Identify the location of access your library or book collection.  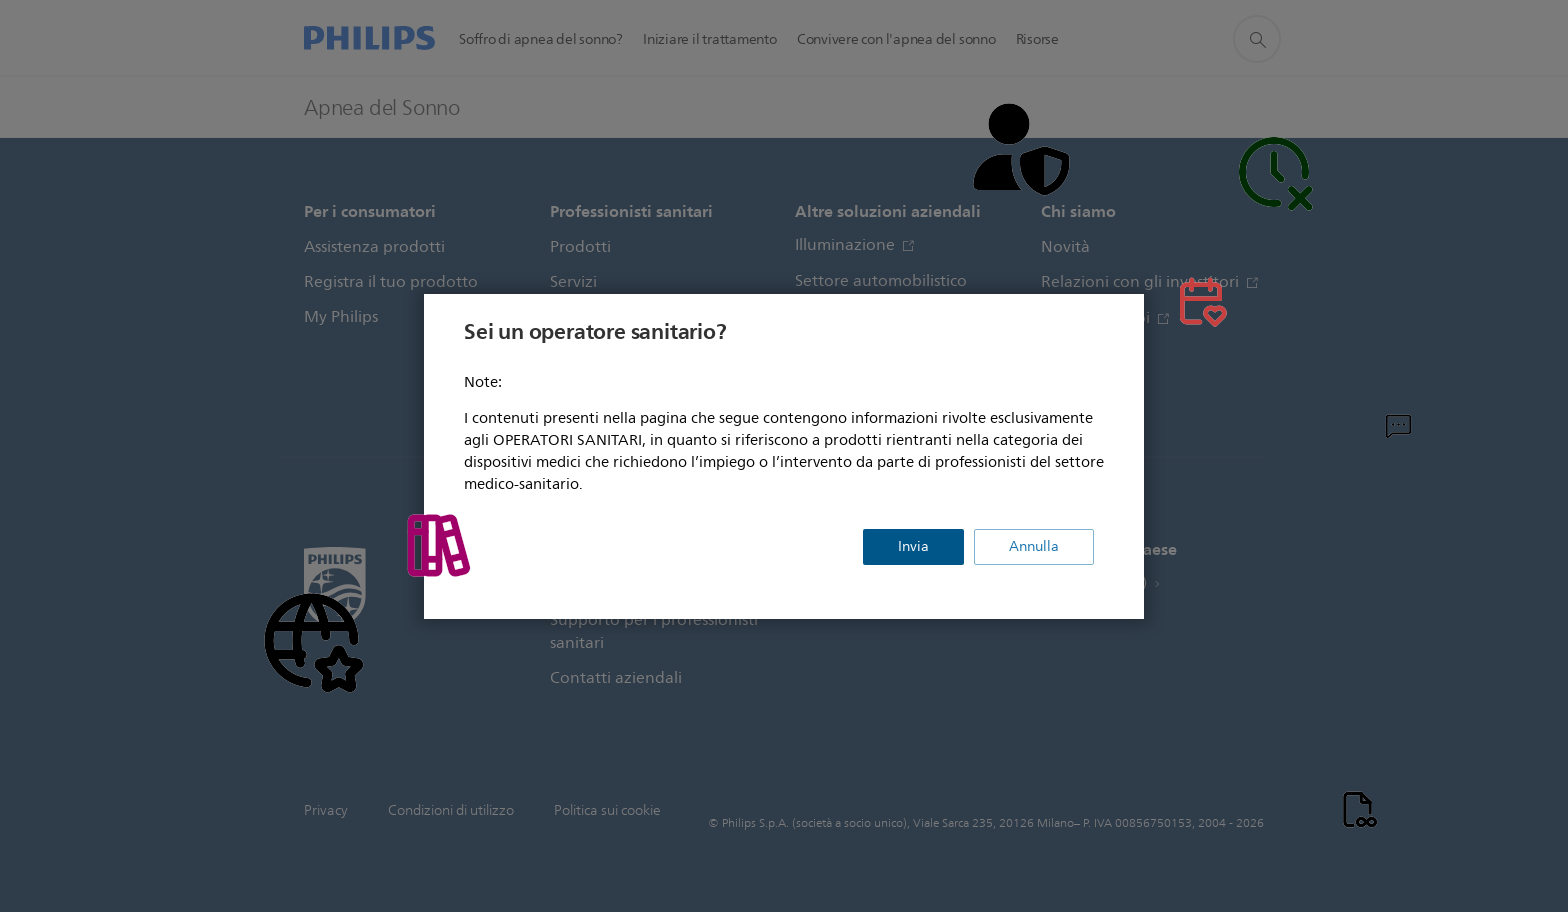
(435, 545).